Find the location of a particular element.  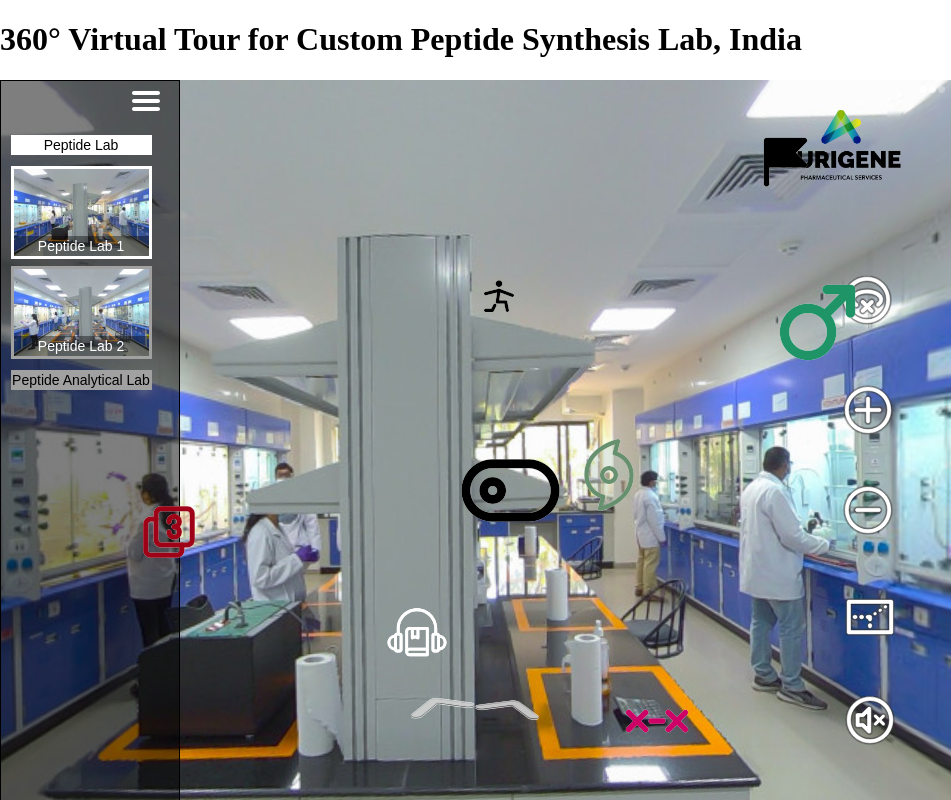

perform subtraction operation is located at coordinates (657, 721).